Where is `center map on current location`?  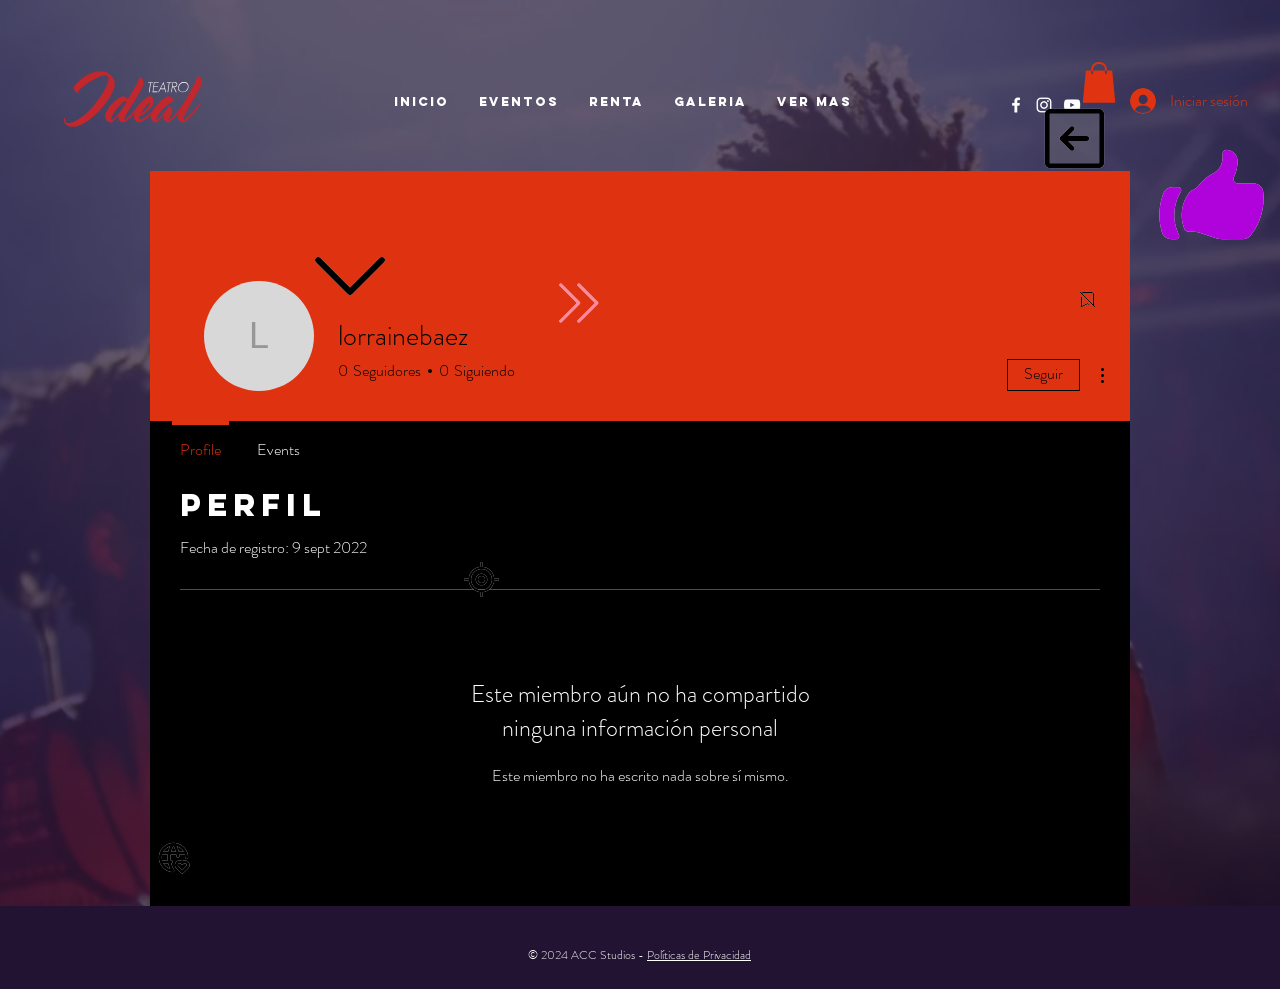
center map on current location is located at coordinates (481, 579).